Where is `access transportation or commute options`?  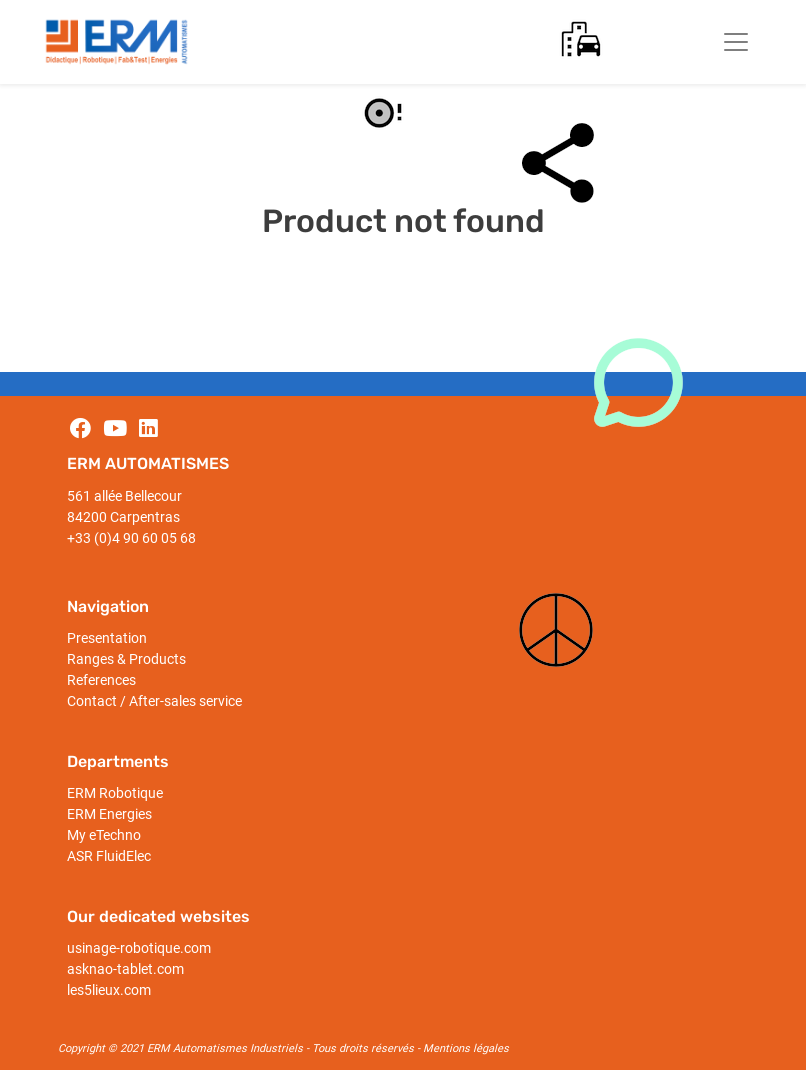 access transportation or commute options is located at coordinates (581, 39).